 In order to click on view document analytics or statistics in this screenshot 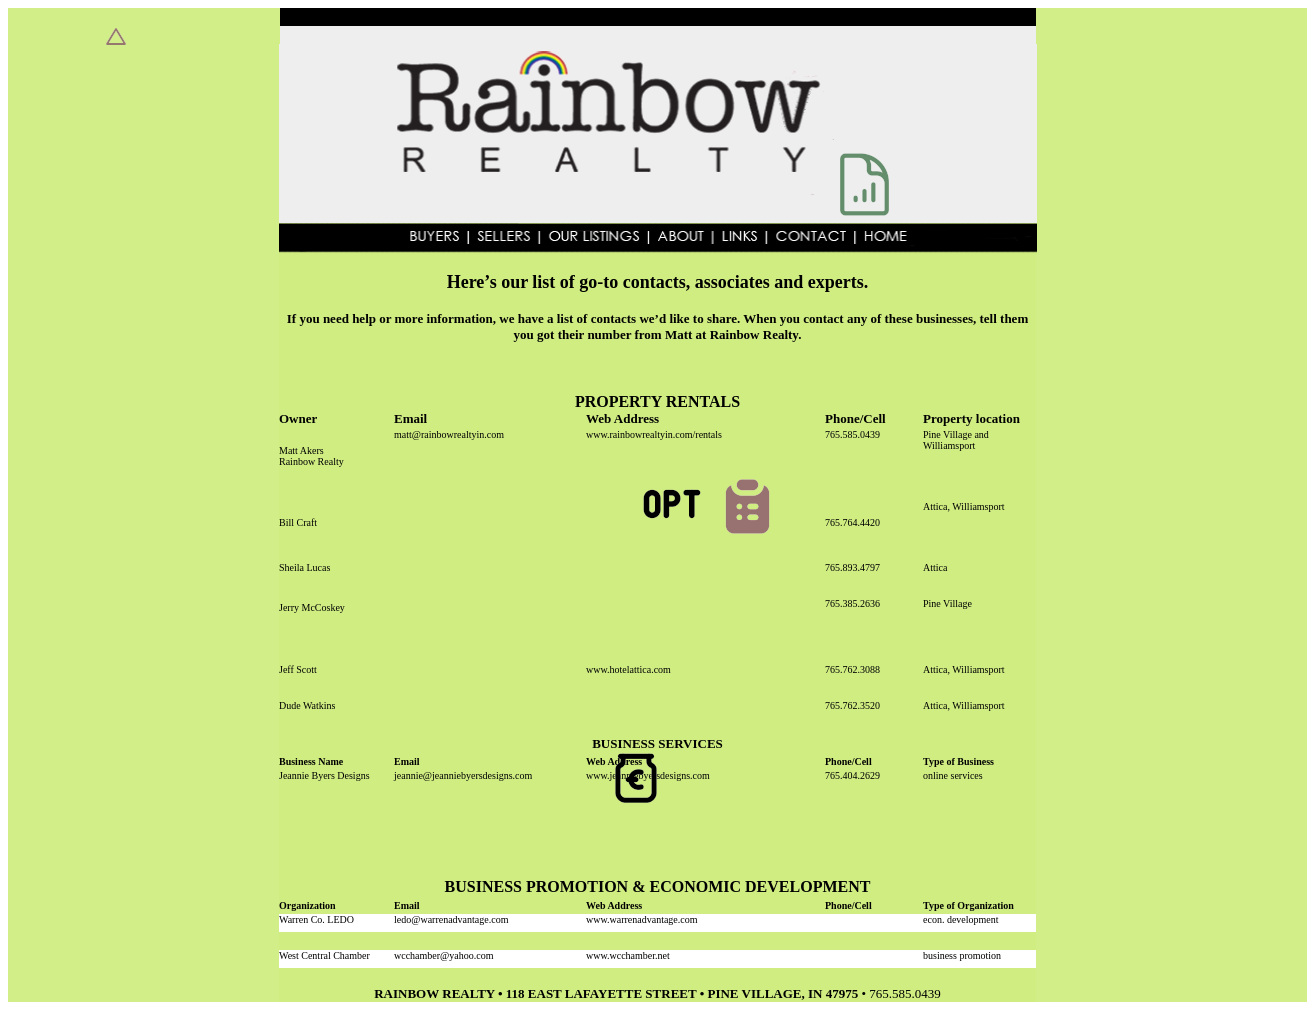, I will do `click(864, 184)`.